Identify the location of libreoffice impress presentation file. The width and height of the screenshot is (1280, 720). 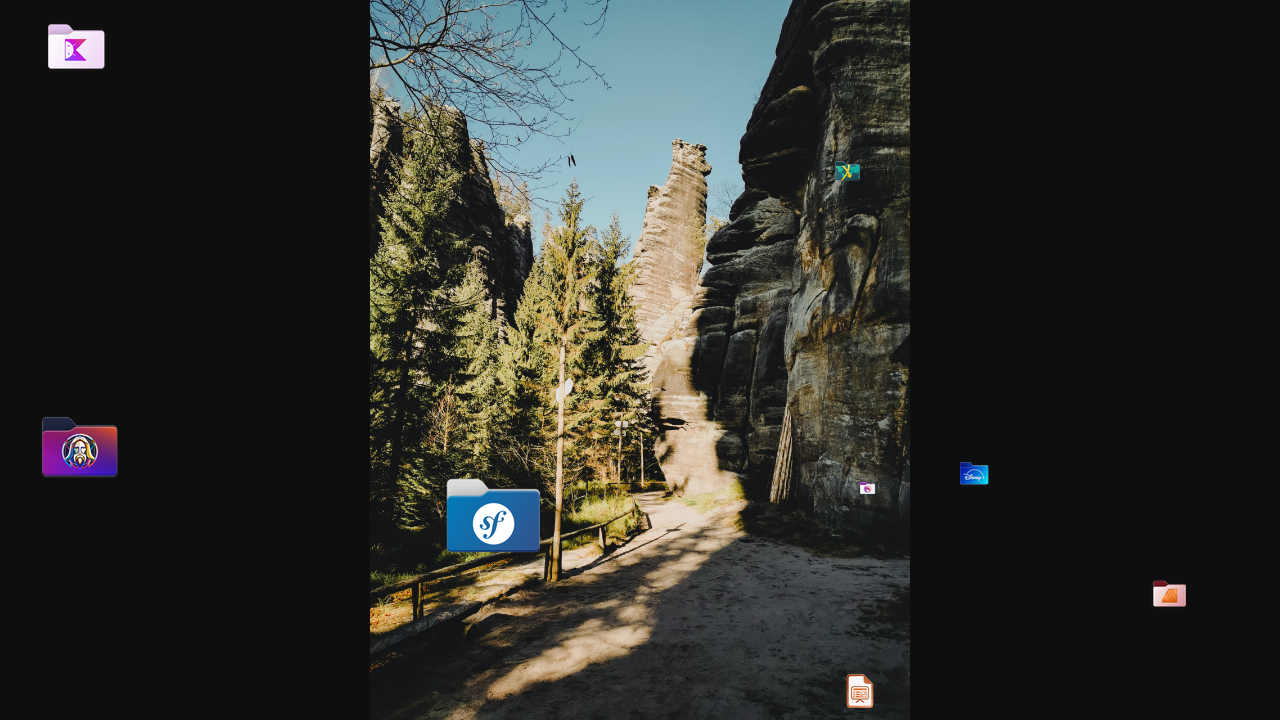
(860, 691).